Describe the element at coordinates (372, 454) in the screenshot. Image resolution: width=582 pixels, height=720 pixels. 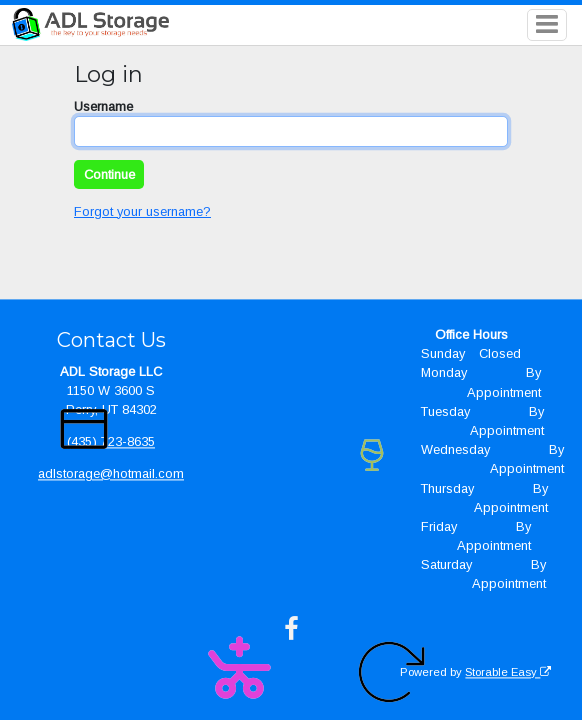
I see `browse wine or beverage options` at that location.